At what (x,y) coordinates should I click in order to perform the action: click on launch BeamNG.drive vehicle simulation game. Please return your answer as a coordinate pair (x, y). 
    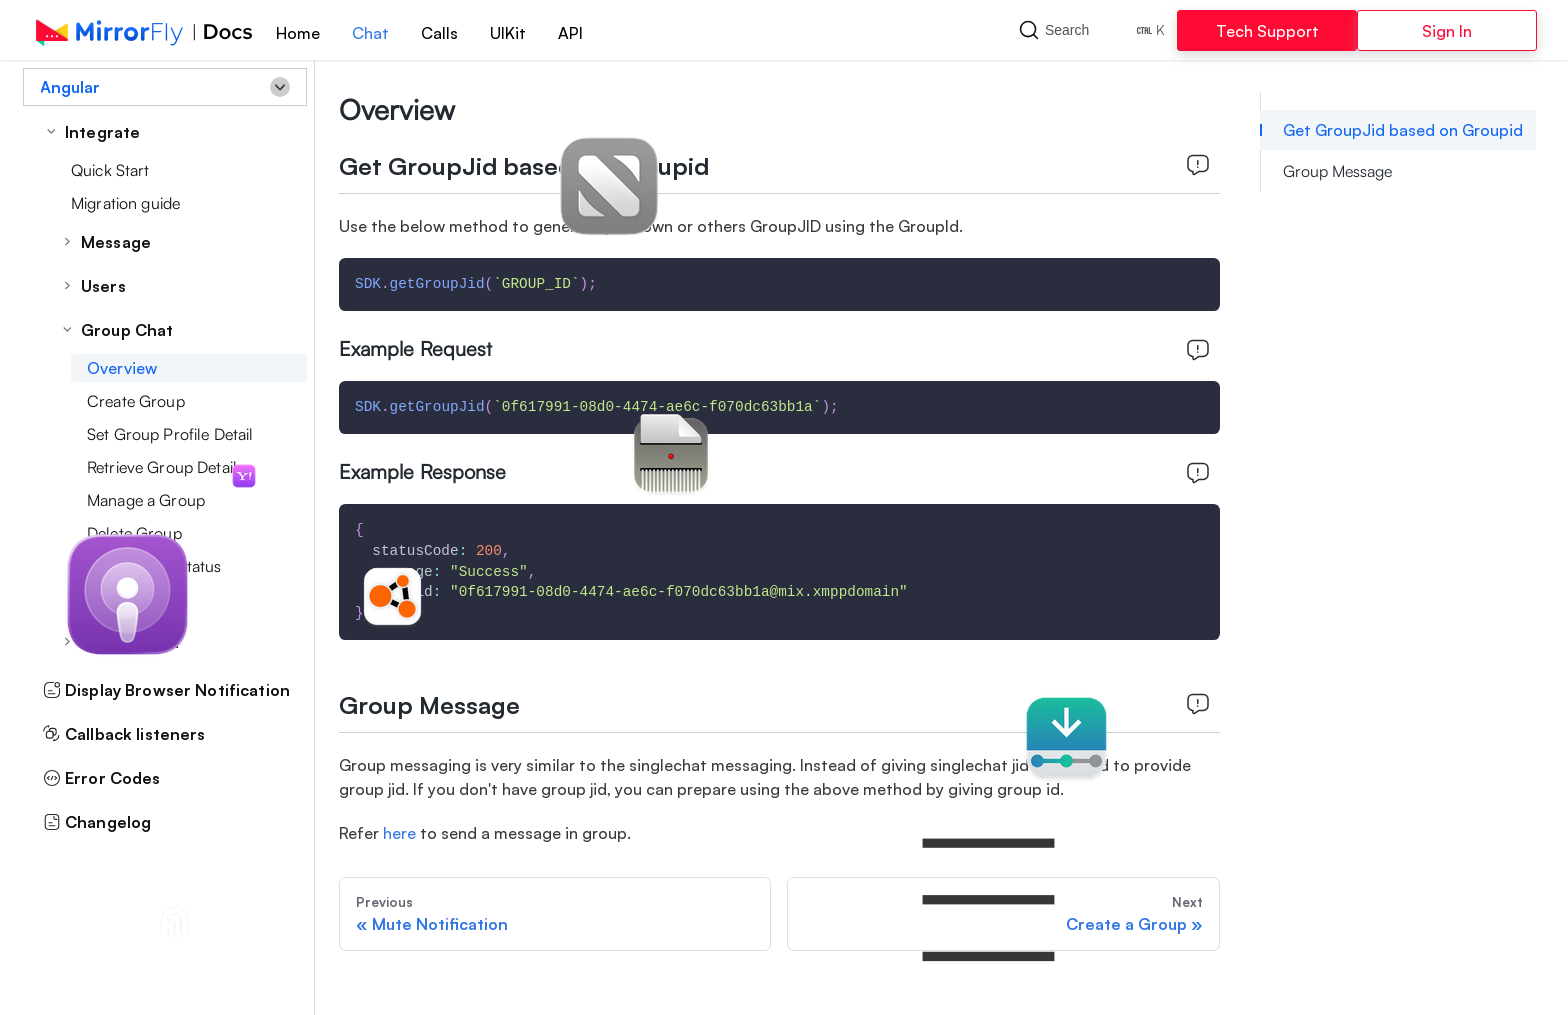
    Looking at the image, I should click on (392, 596).